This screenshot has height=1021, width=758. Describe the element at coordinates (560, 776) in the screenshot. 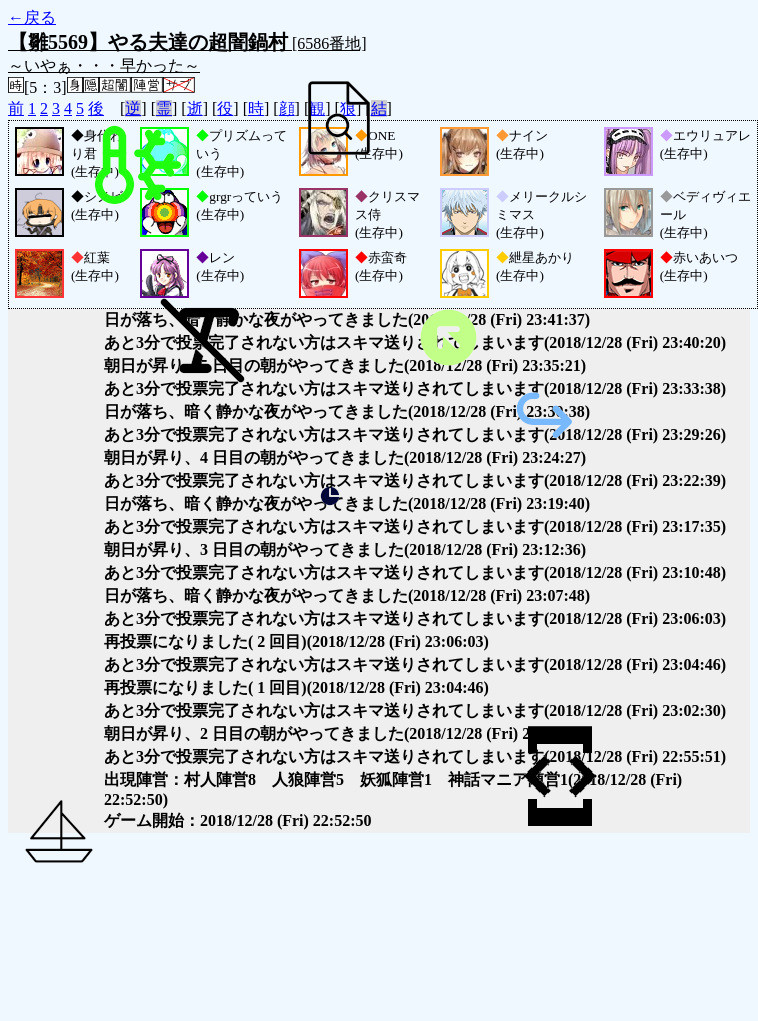

I see `enable developer mode on device` at that location.